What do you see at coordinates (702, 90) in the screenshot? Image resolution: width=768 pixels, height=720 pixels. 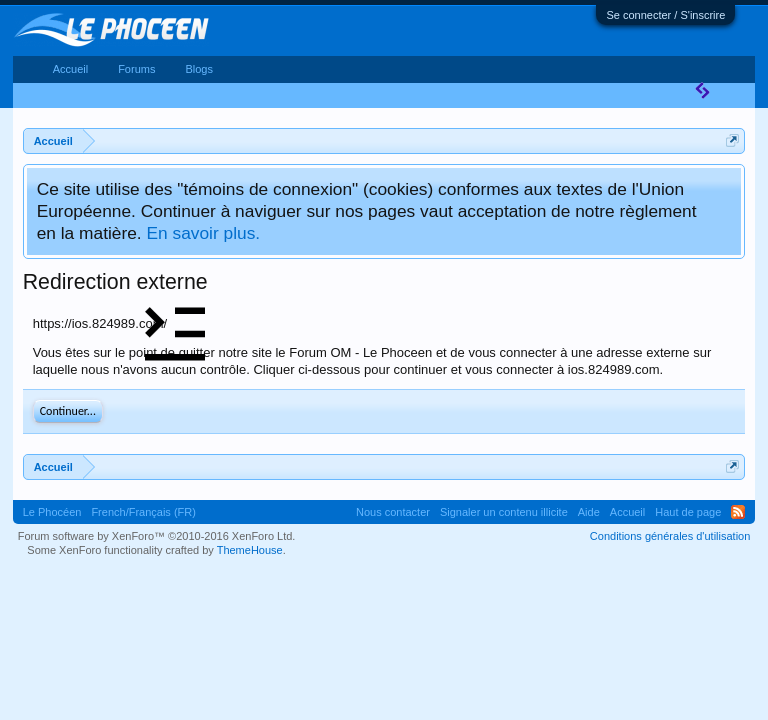 I see `visit sitepoint website or resources` at bounding box center [702, 90].